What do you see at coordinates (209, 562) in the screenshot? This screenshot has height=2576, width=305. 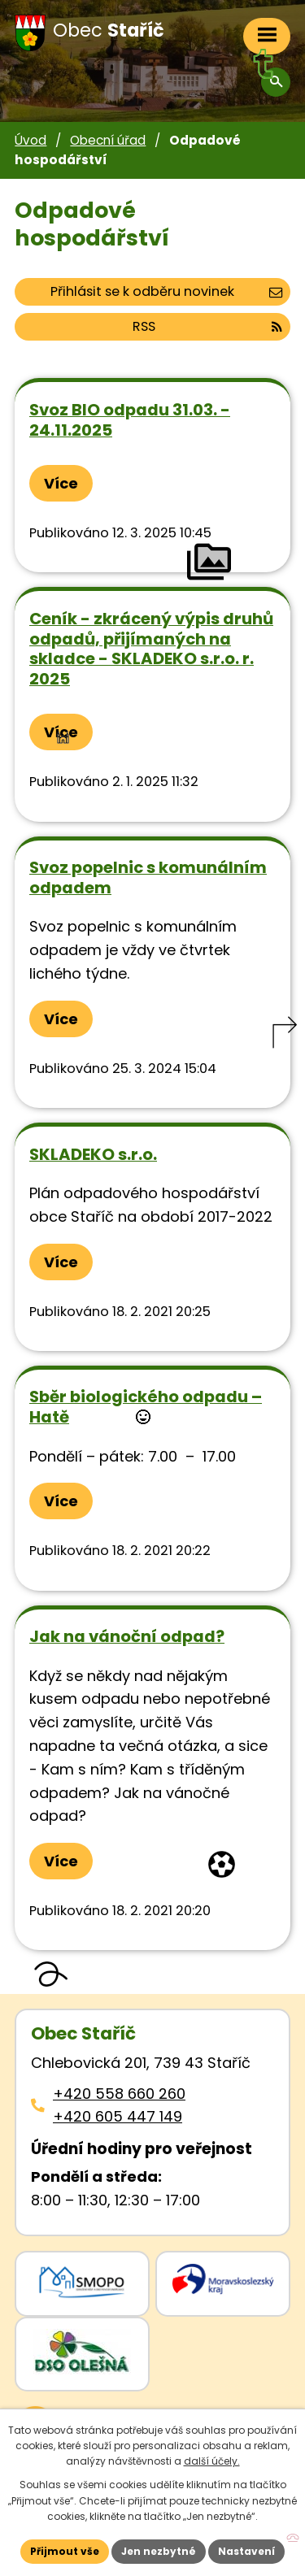 I see `access your photo and media library` at bounding box center [209, 562].